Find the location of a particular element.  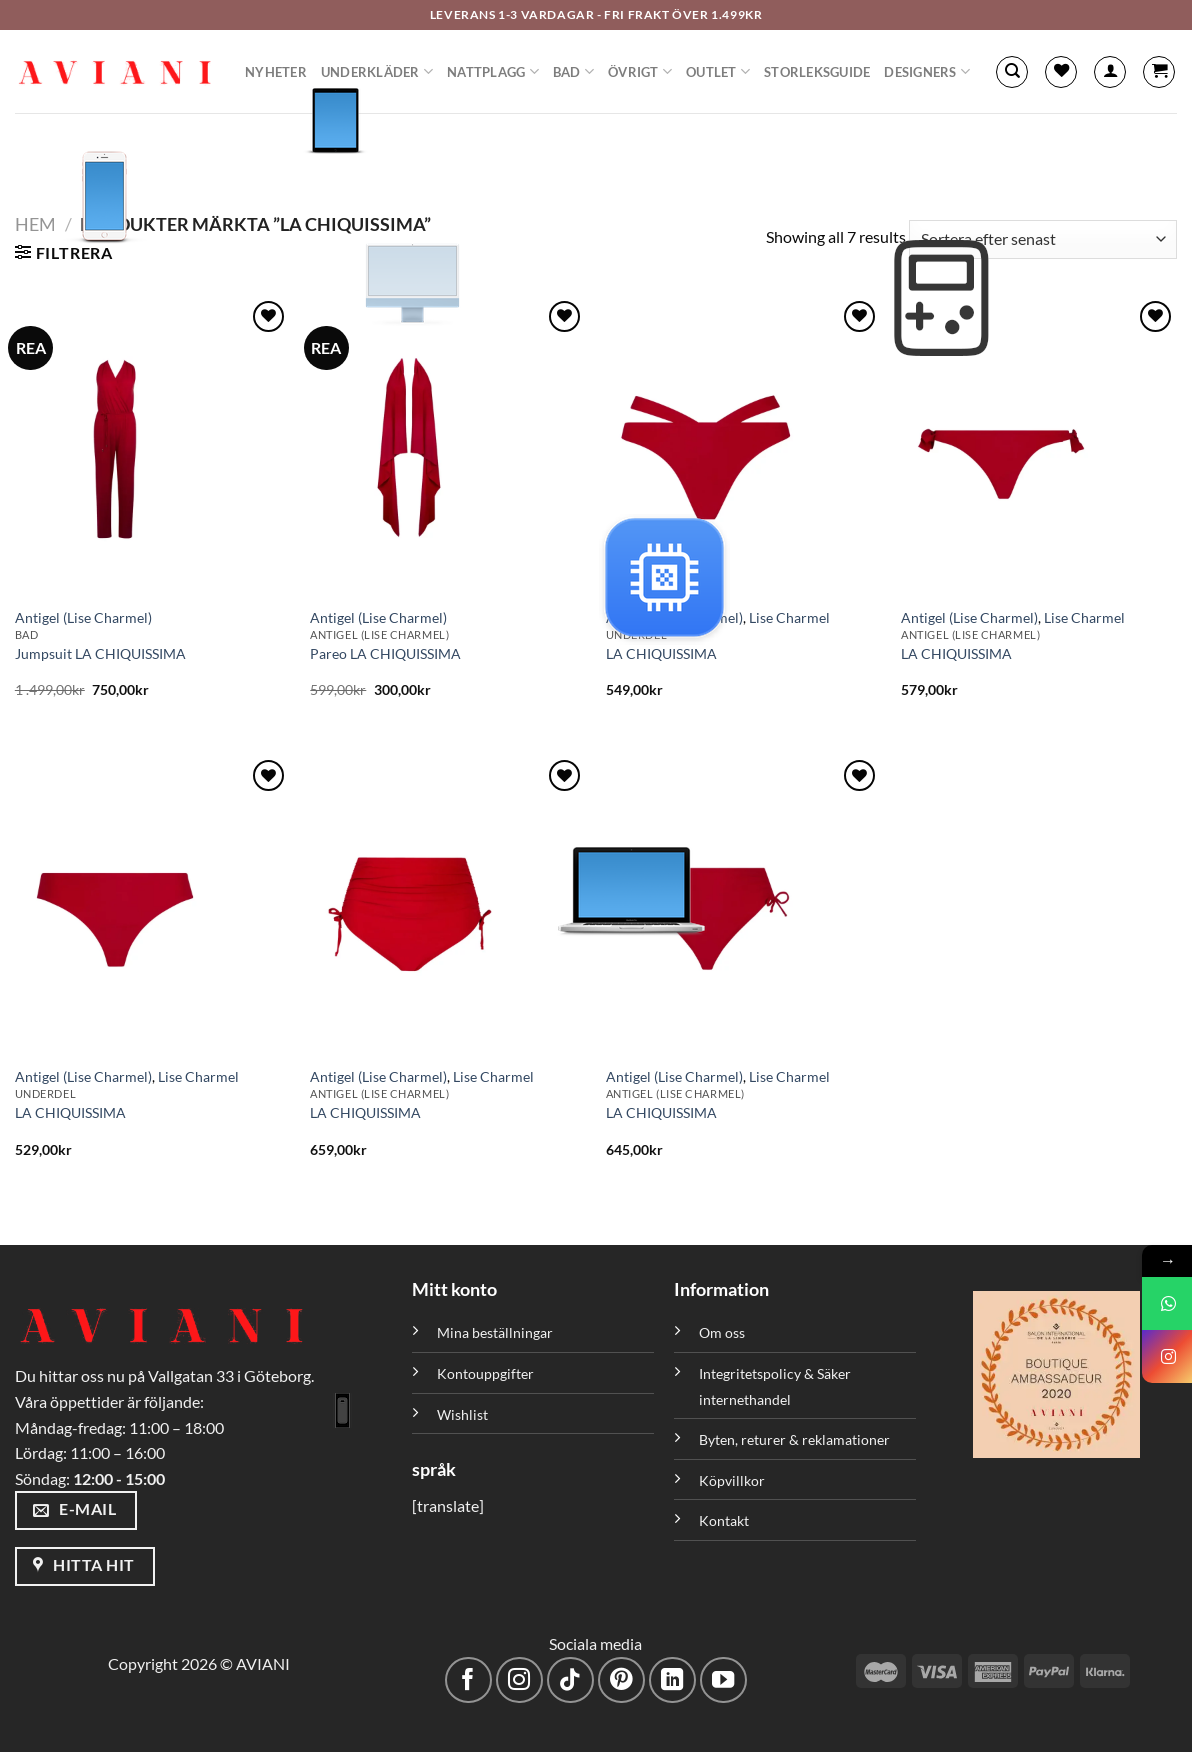

open the games app is located at coordinates (945, 298).